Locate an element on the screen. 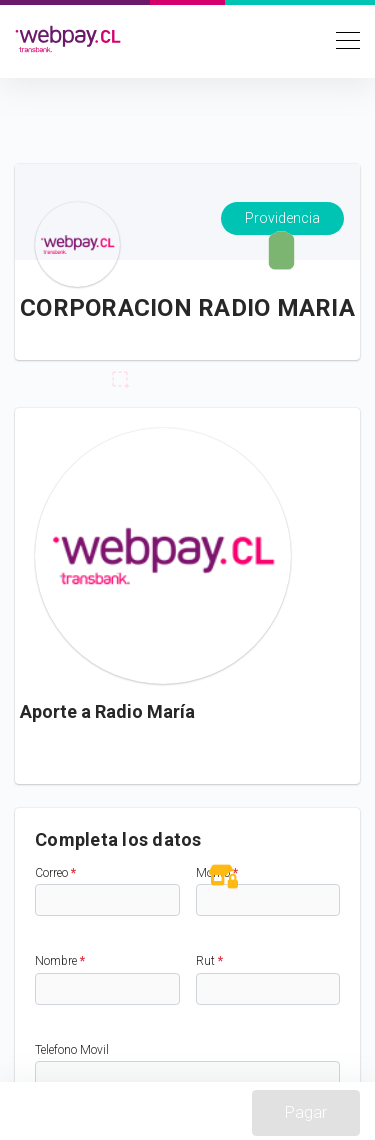 This screenshot has height=1140, width=375. indicates a locked or secured store is located at coordinates (223, 875).